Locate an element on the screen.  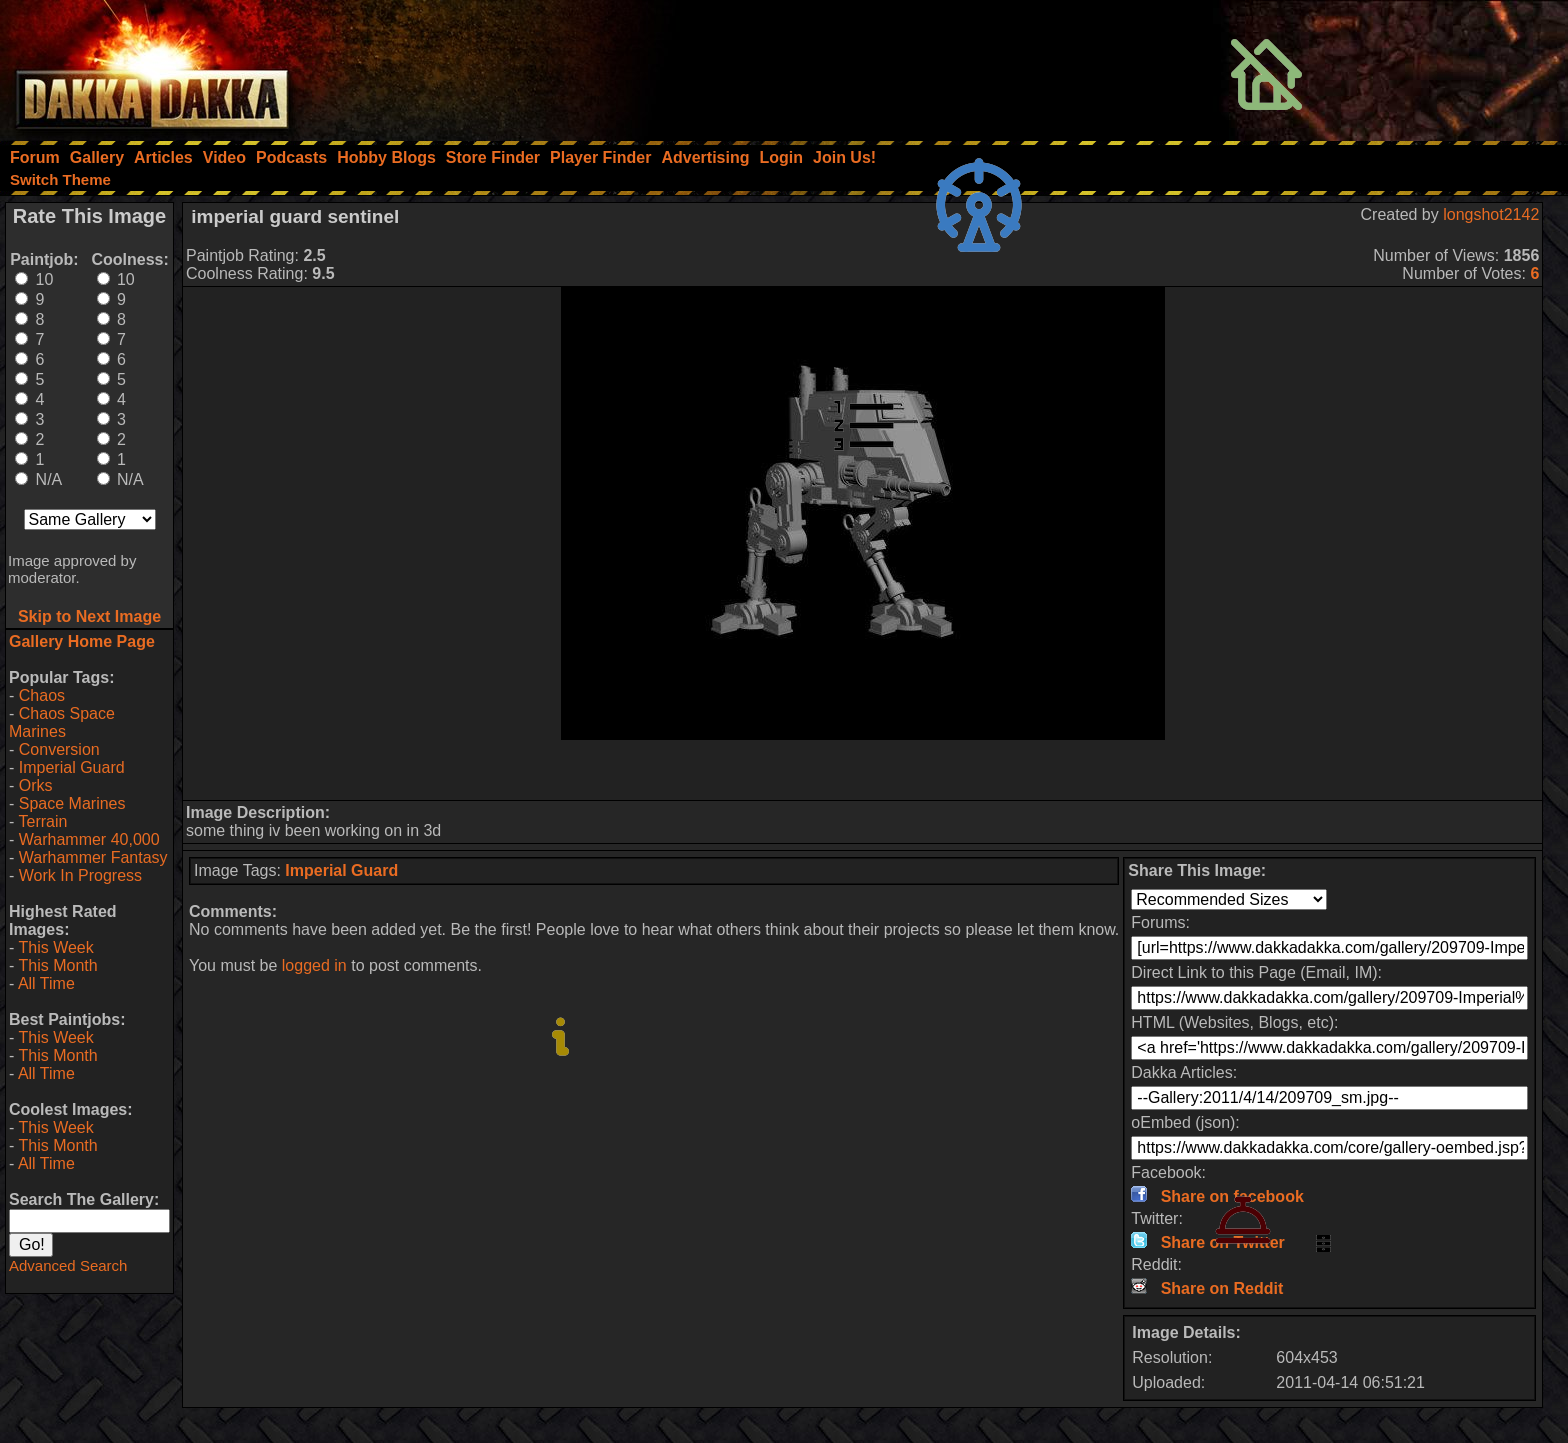
create a numbered list is located at coordinates (865, 425).